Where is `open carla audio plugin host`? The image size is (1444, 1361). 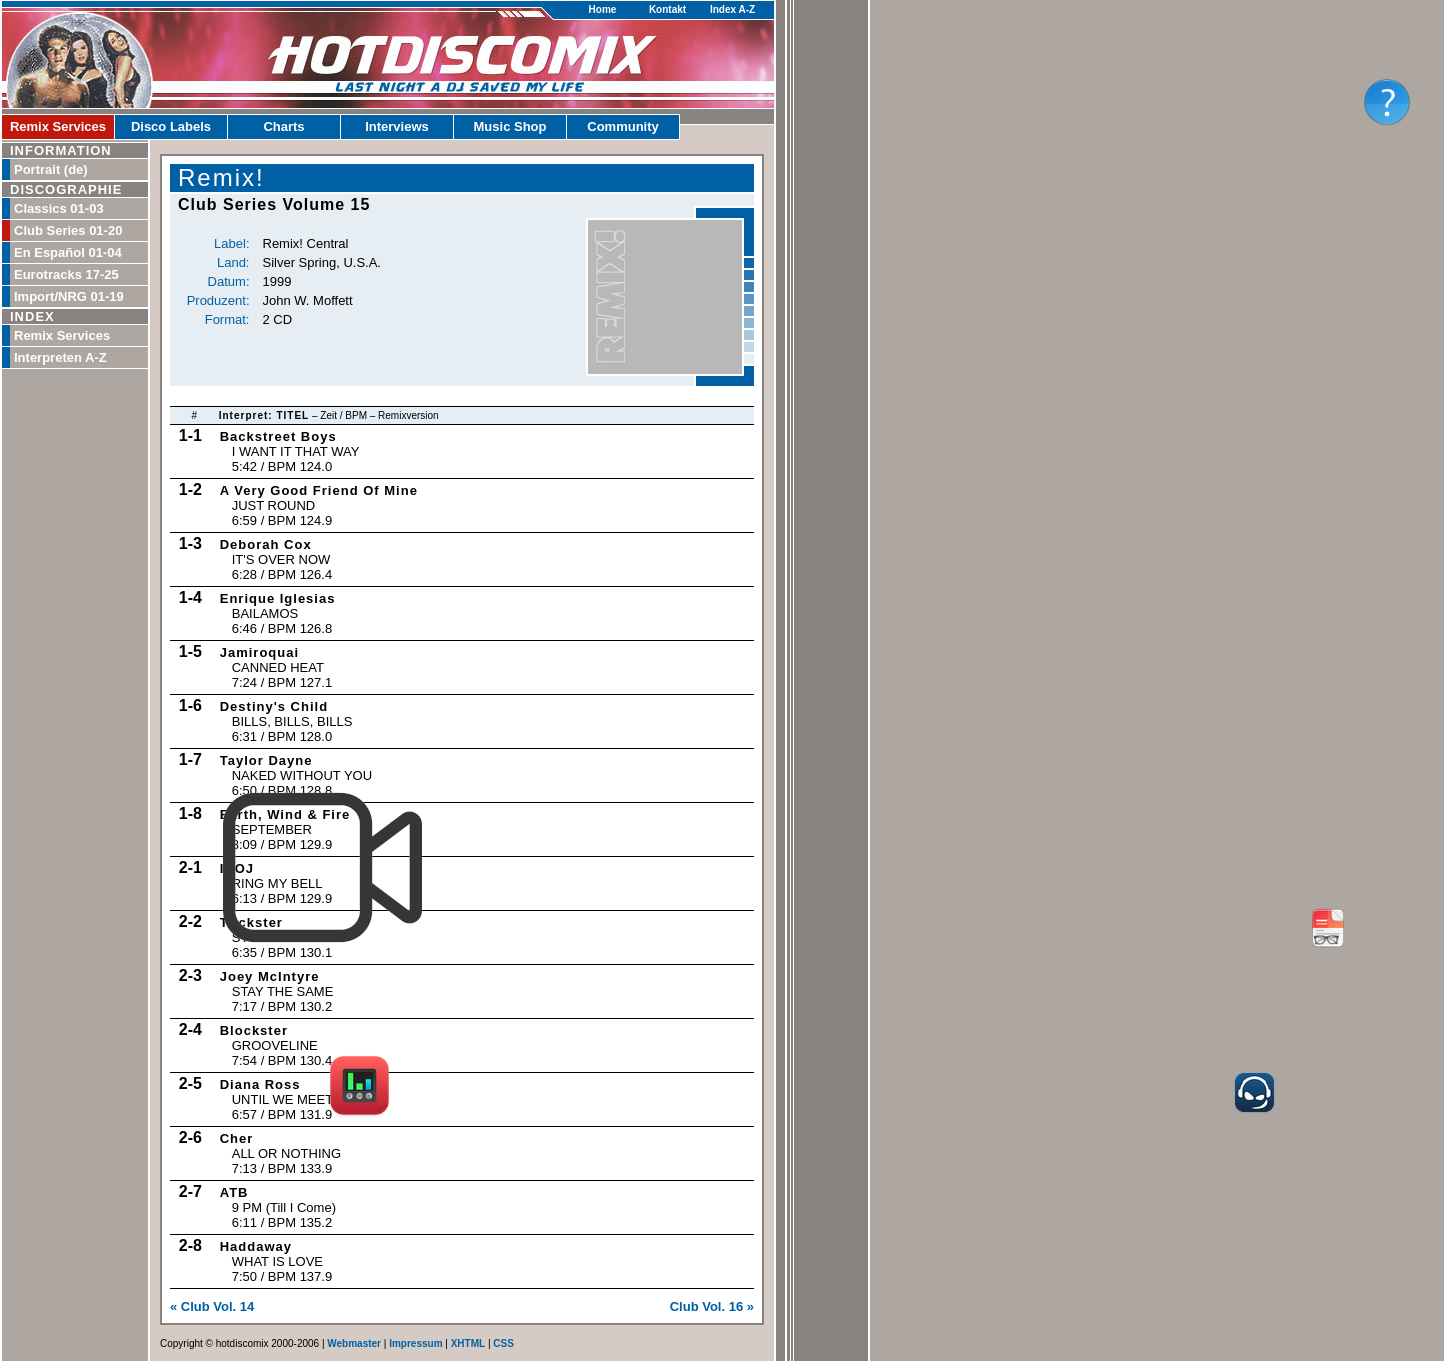
open carla audio plugin host is located at coordinates (359, 1085).